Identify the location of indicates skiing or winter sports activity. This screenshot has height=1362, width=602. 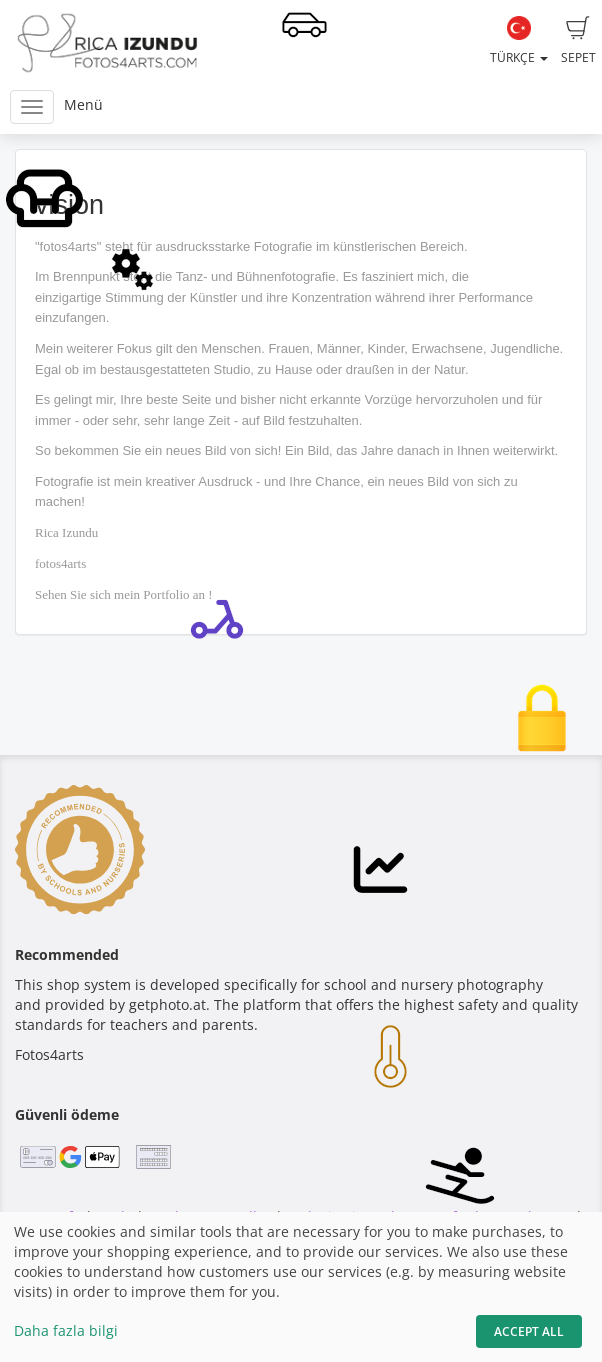
(460, 1177).